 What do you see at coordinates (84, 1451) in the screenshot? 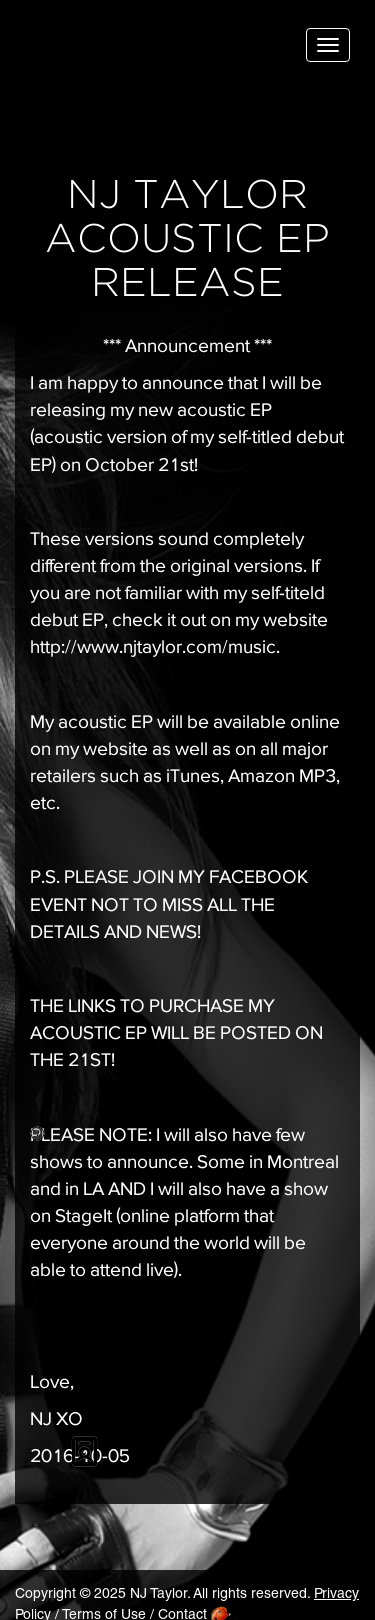
I see `view user profile or identity information` at bounding box center [84, 1451].